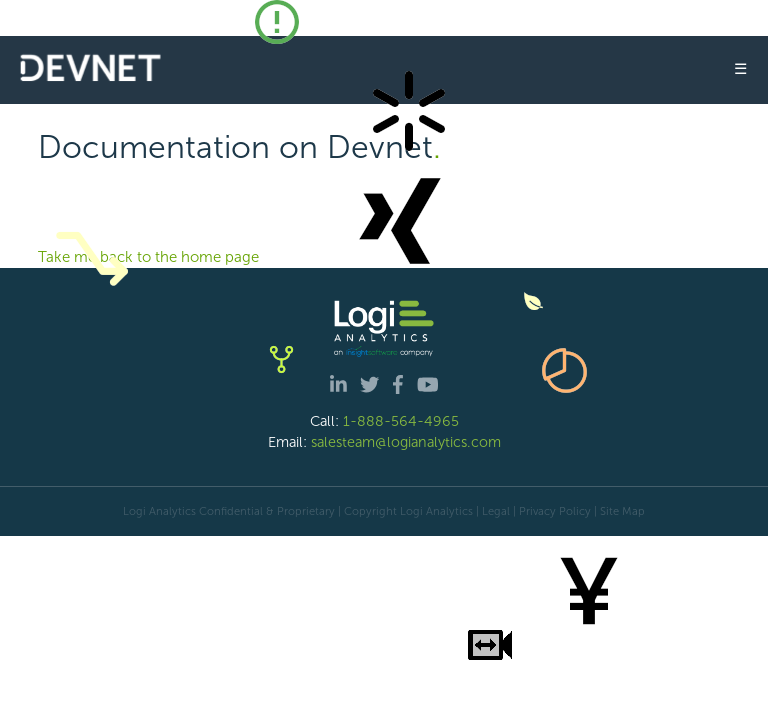  I want to click on walmart app or website link, so click(409, 111).